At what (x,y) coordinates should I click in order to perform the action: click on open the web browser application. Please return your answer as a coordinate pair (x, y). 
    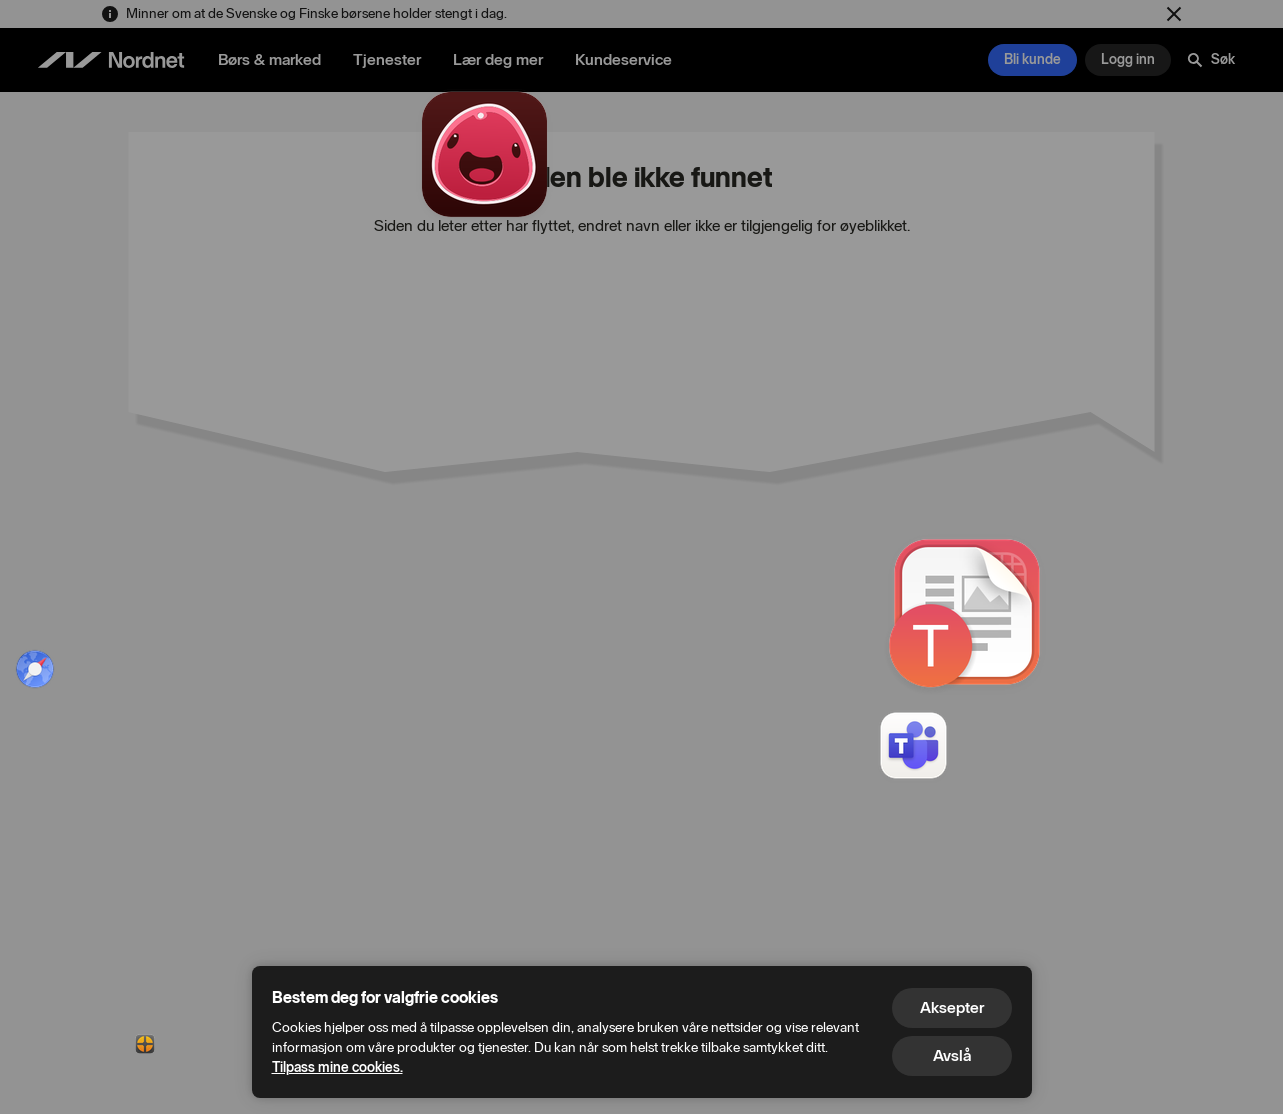
    Looking at the image, I should click on (35, 669).